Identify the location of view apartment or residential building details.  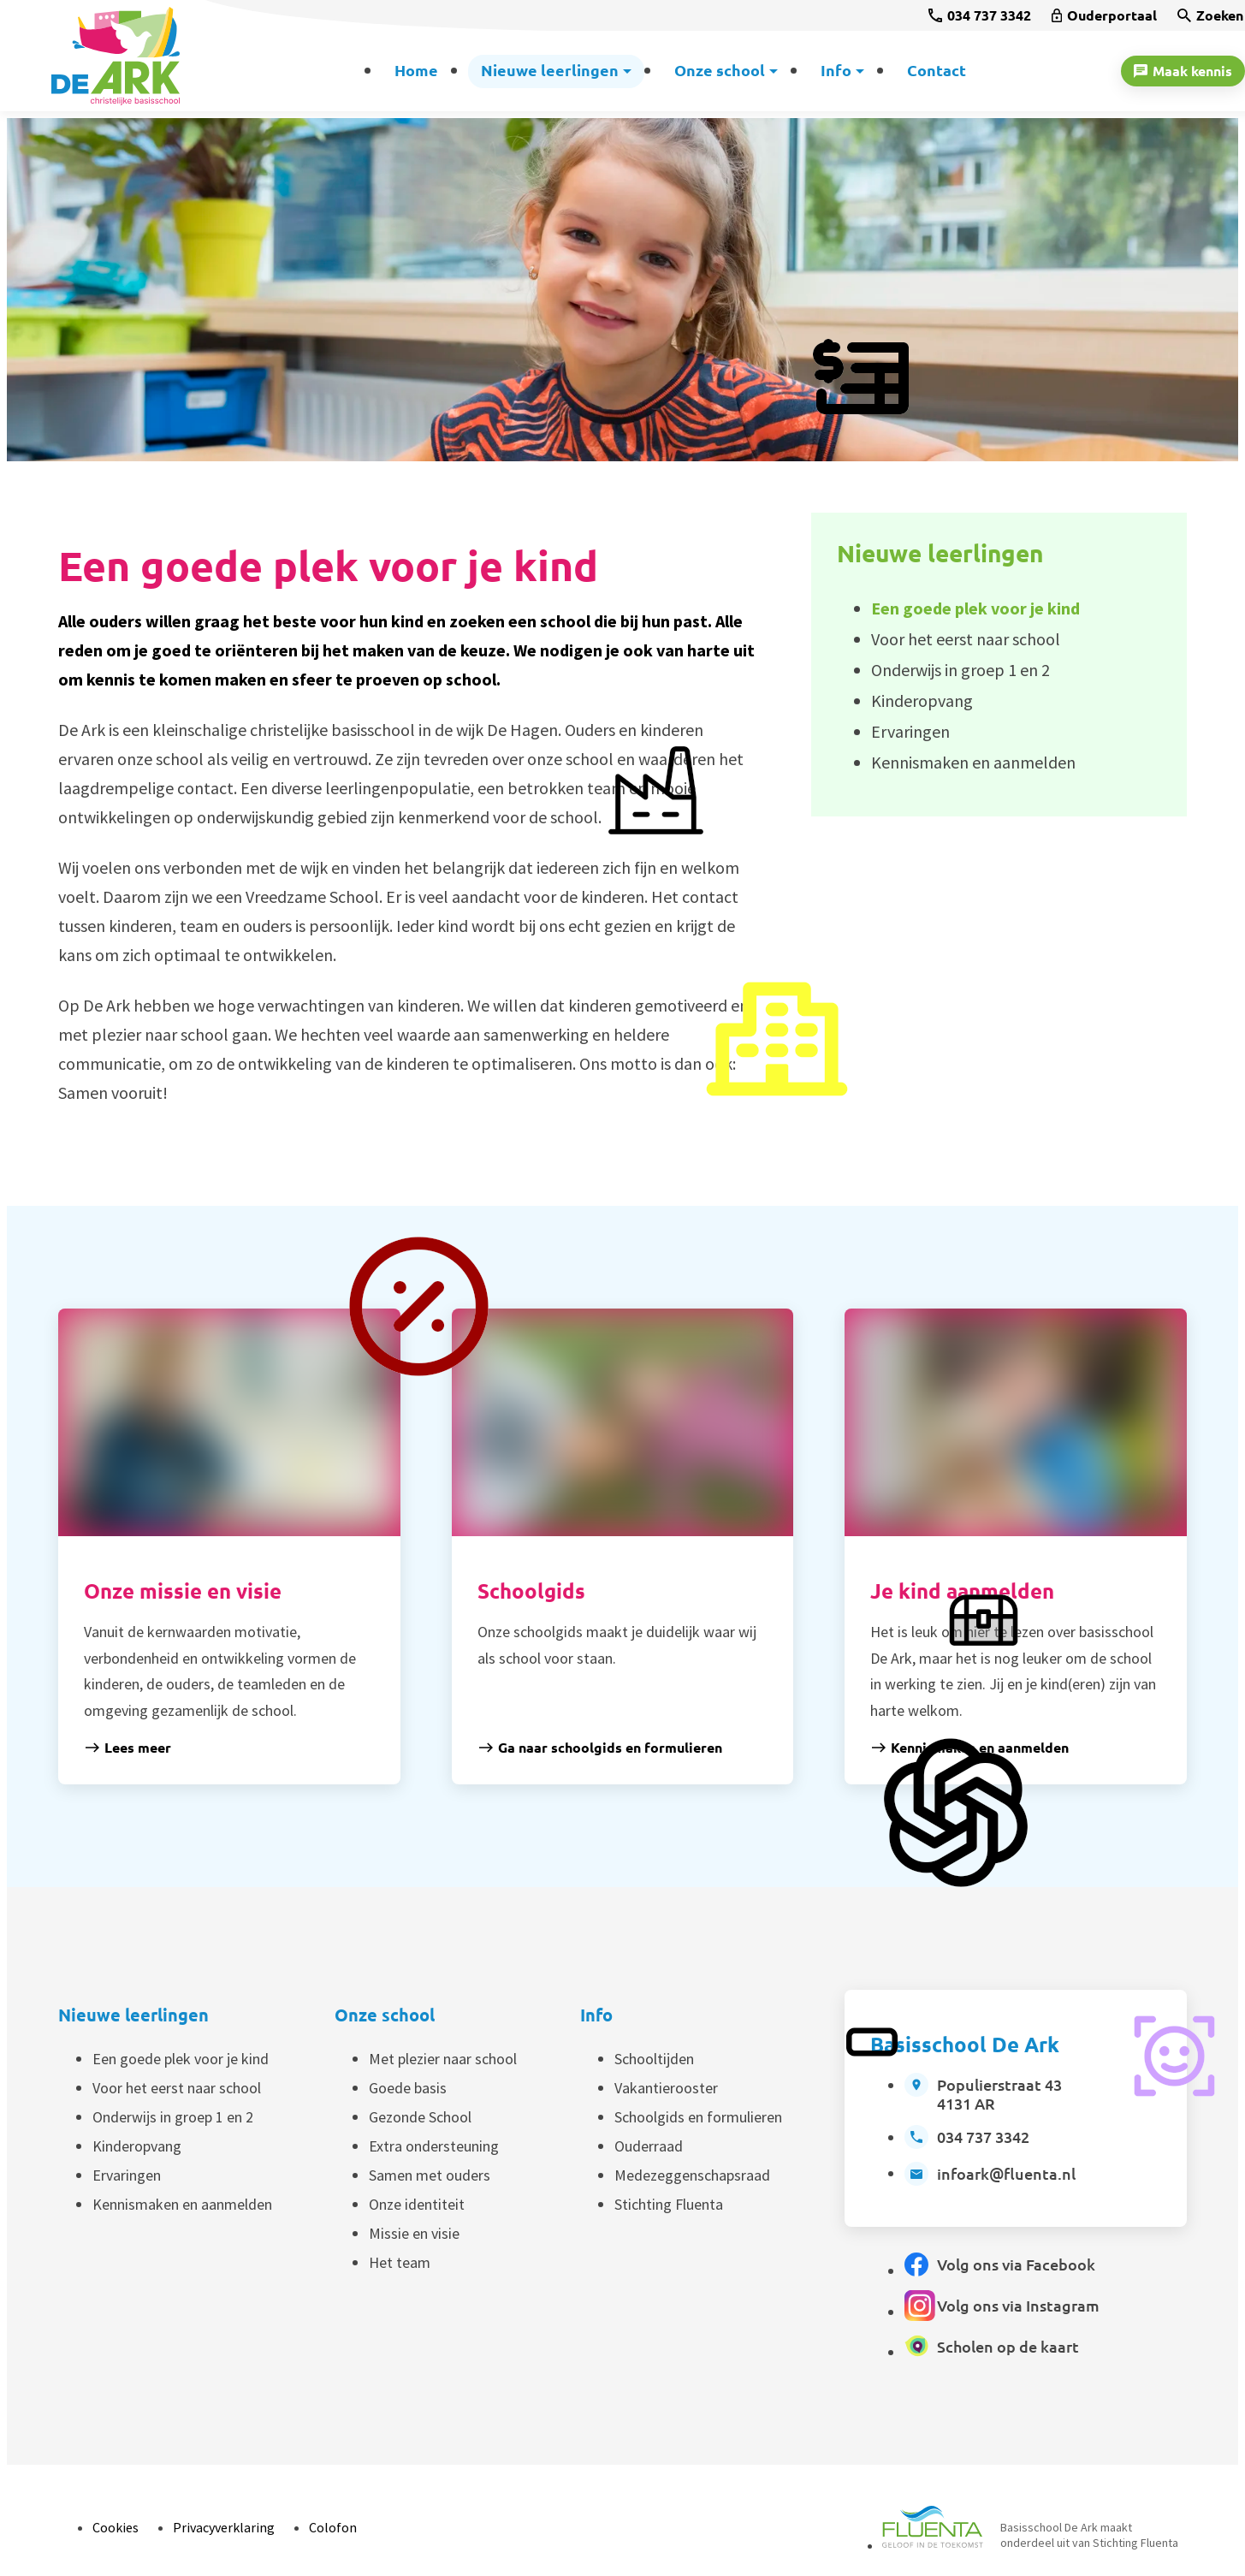
(777, 1039).